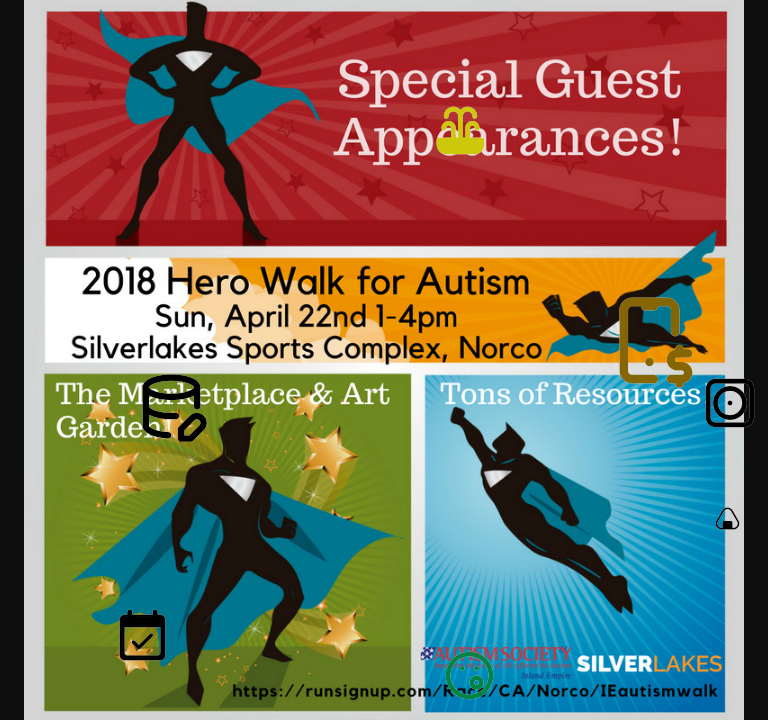 This screenshot has width=768, height=720. What do you see at coordinates (727, 518) in the screenshot?
I see `food or restaurant category indicator` at bounding box center [727, 518].